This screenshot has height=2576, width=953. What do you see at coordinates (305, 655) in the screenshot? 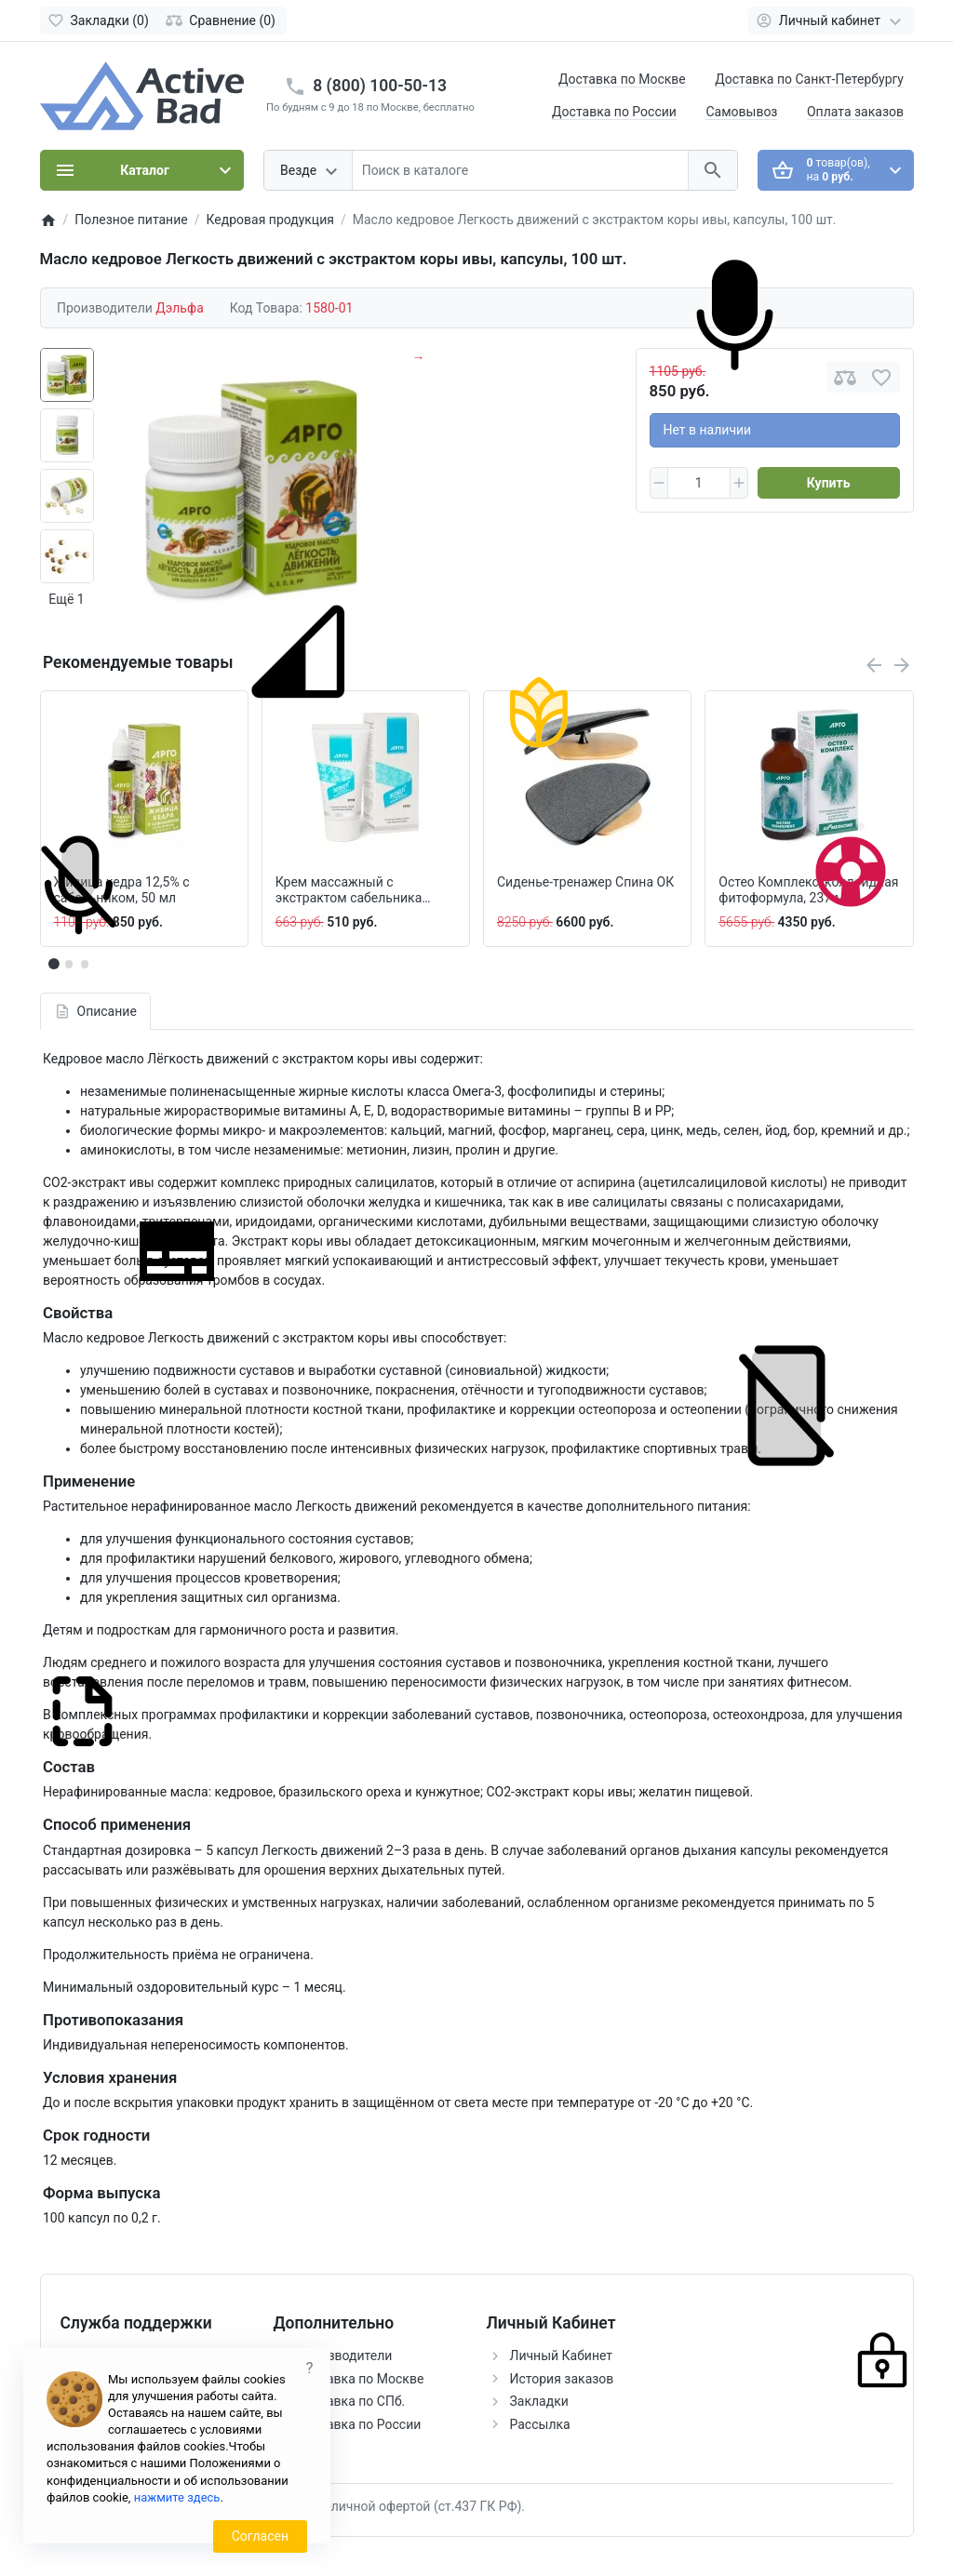
I see `indicates medium cellular signal strength` at bounding box center [305, 655].